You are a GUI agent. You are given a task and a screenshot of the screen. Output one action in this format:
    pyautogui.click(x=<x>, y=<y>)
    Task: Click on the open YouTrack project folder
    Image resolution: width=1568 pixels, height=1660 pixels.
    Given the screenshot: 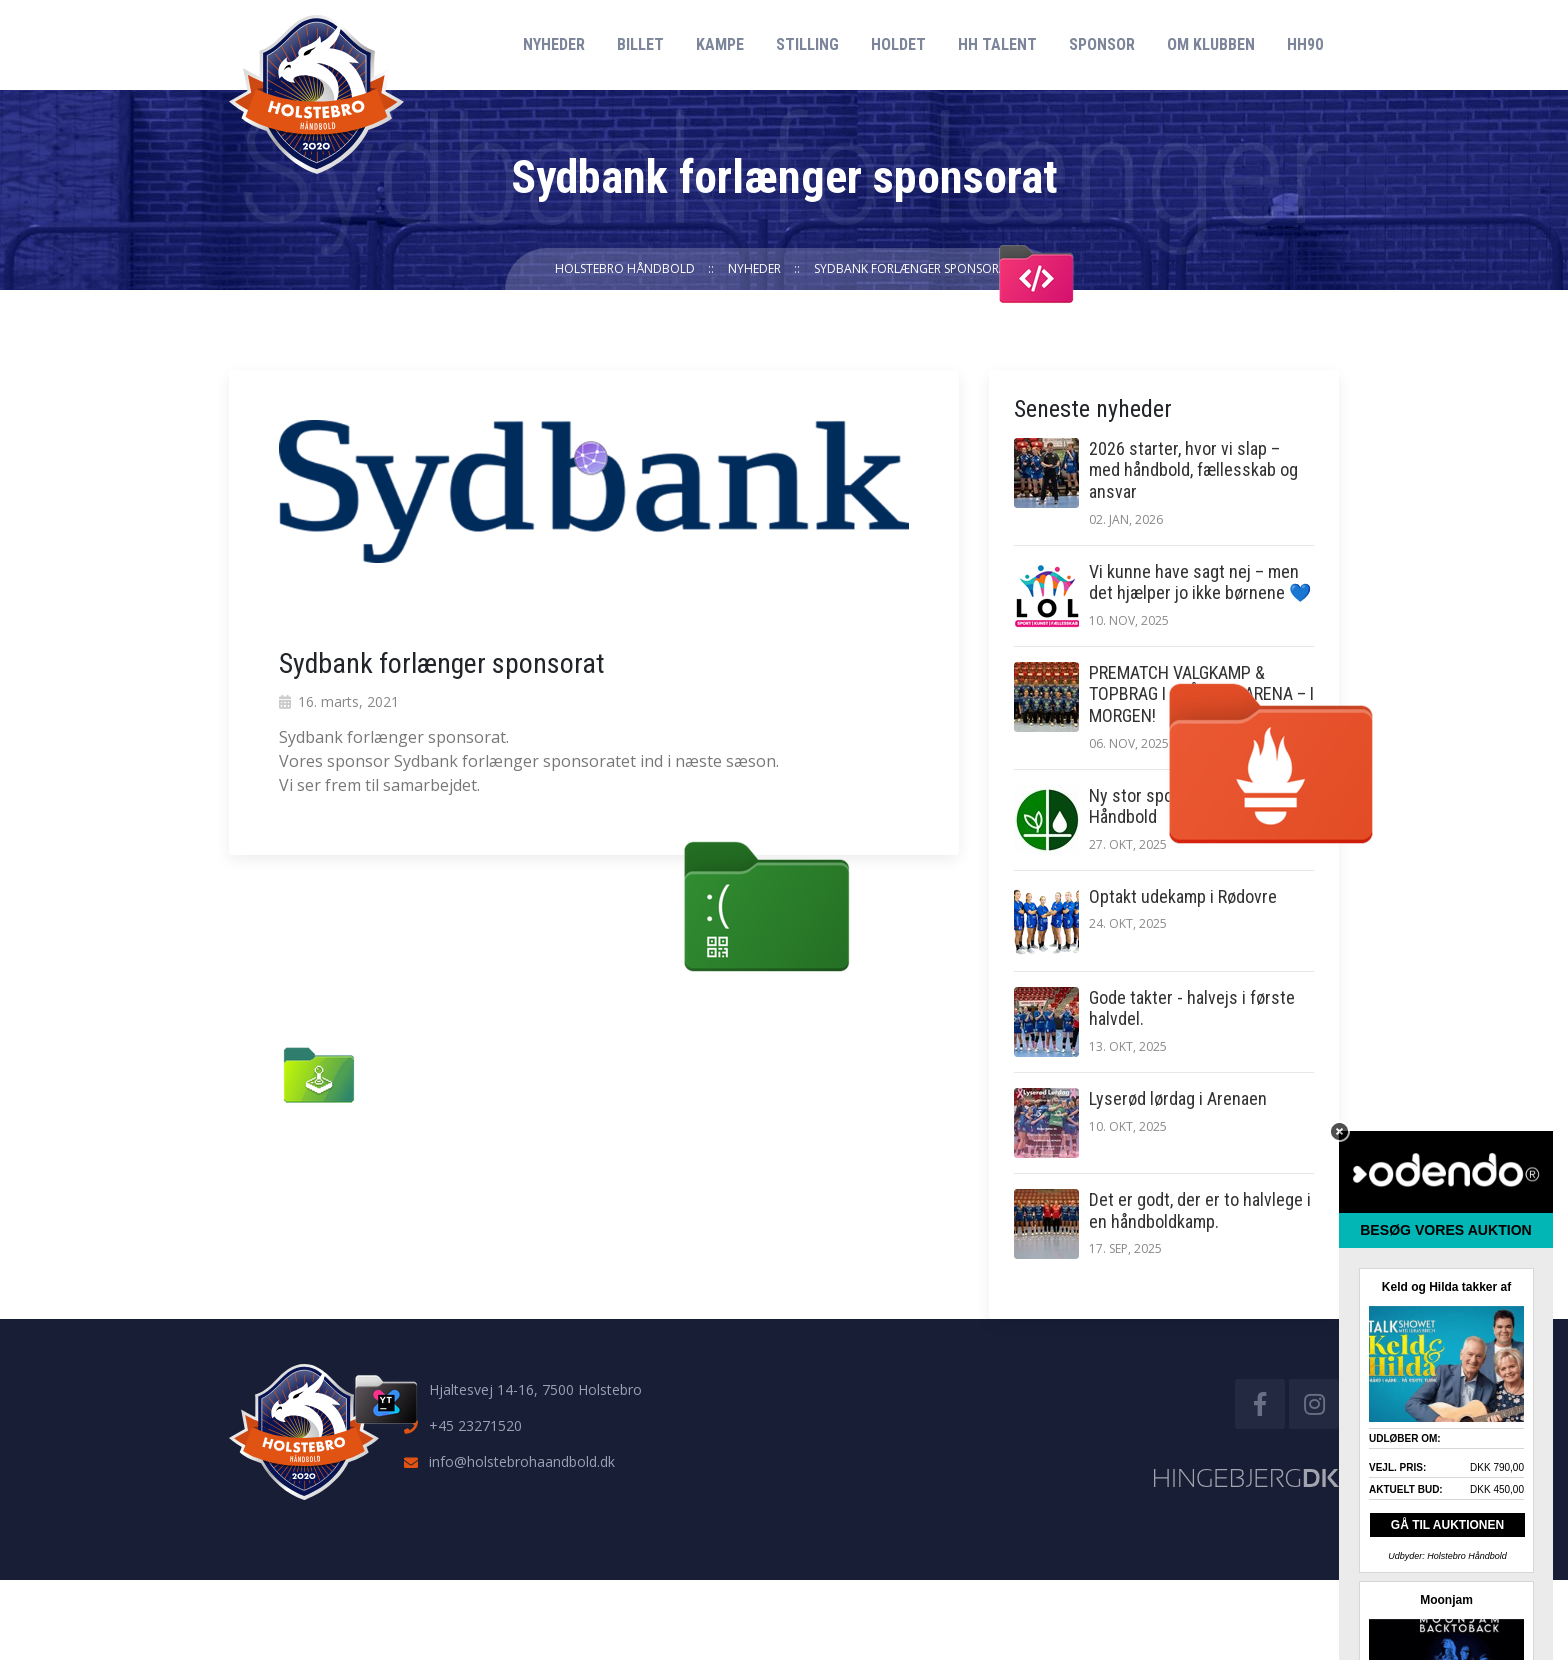 What is the action you would take?
    pyautogui.click(x=386, y=1401)
    